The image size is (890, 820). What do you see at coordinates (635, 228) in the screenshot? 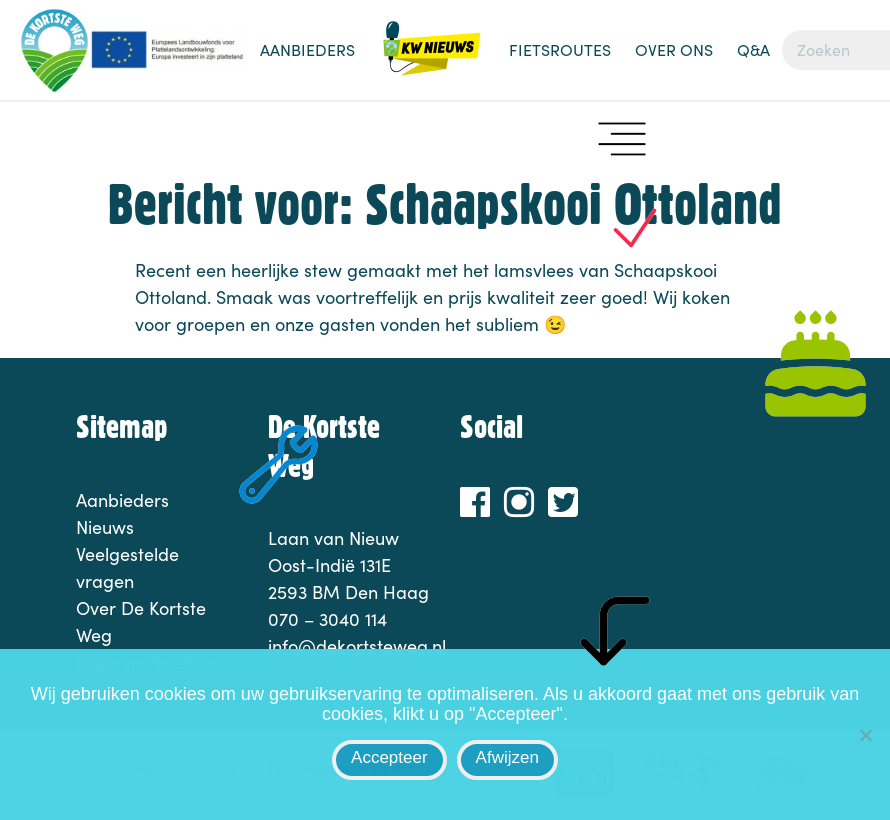
I see `confirm or complete an action` at bounding box center [635, 228].